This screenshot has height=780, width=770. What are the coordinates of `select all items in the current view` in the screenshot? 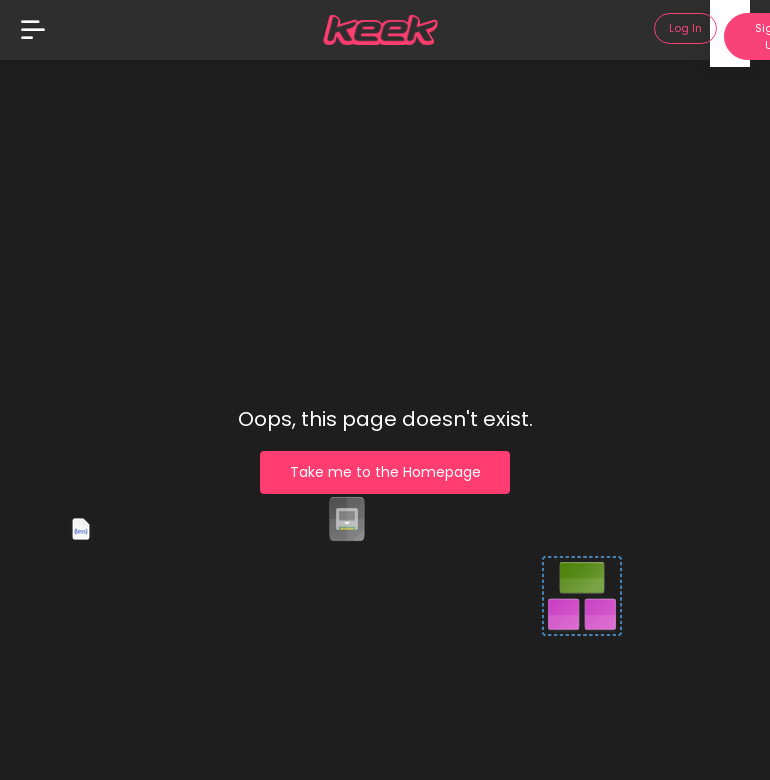 It's located at (582, 596).